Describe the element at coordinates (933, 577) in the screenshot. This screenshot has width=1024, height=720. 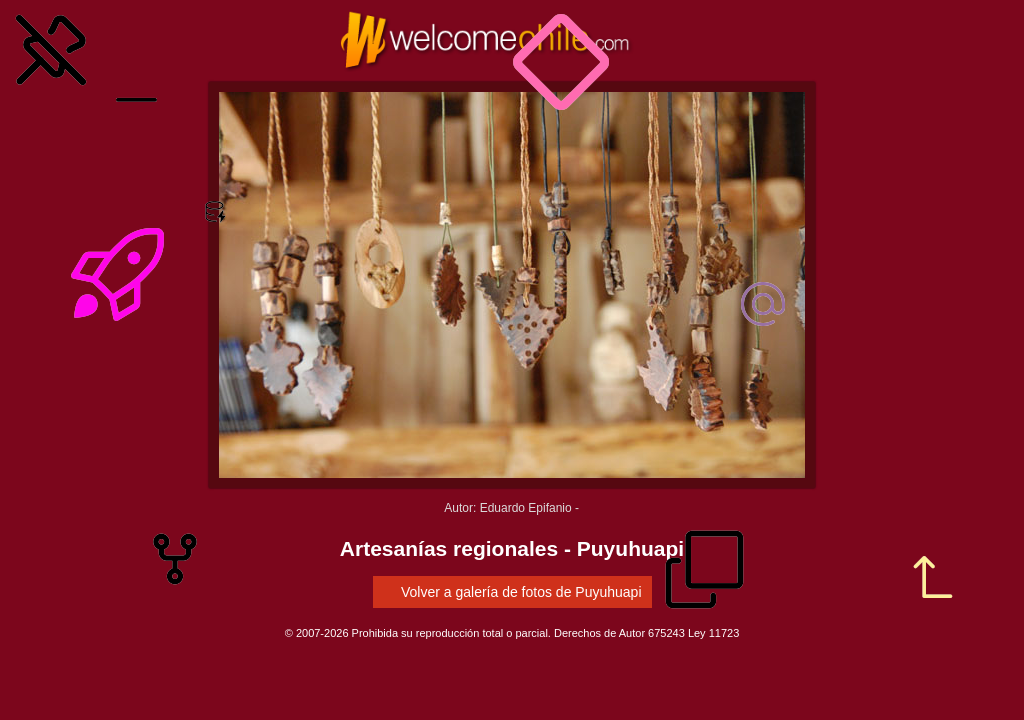
I see `go back and up to previous level` at that location.